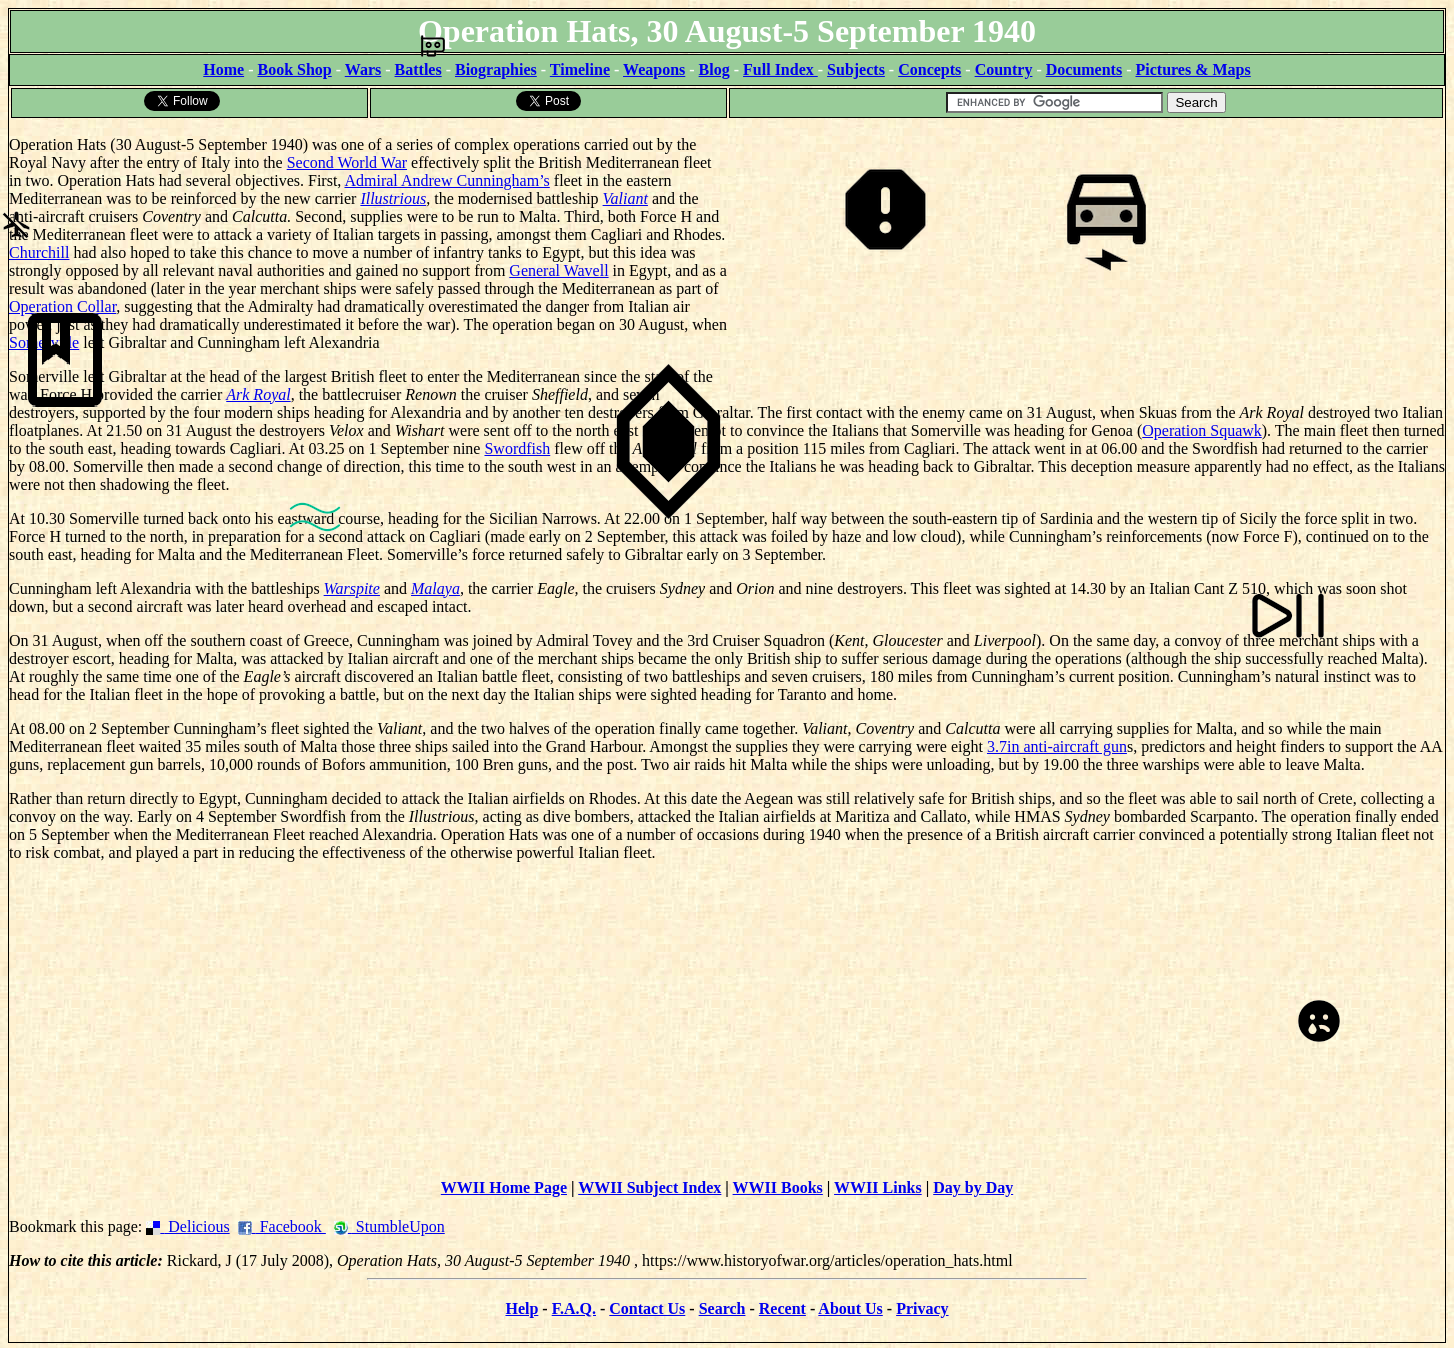 This screenshot has width=1454, height=1348. I want to click on toggle between play and pause for media playback, so click(1288, 613).